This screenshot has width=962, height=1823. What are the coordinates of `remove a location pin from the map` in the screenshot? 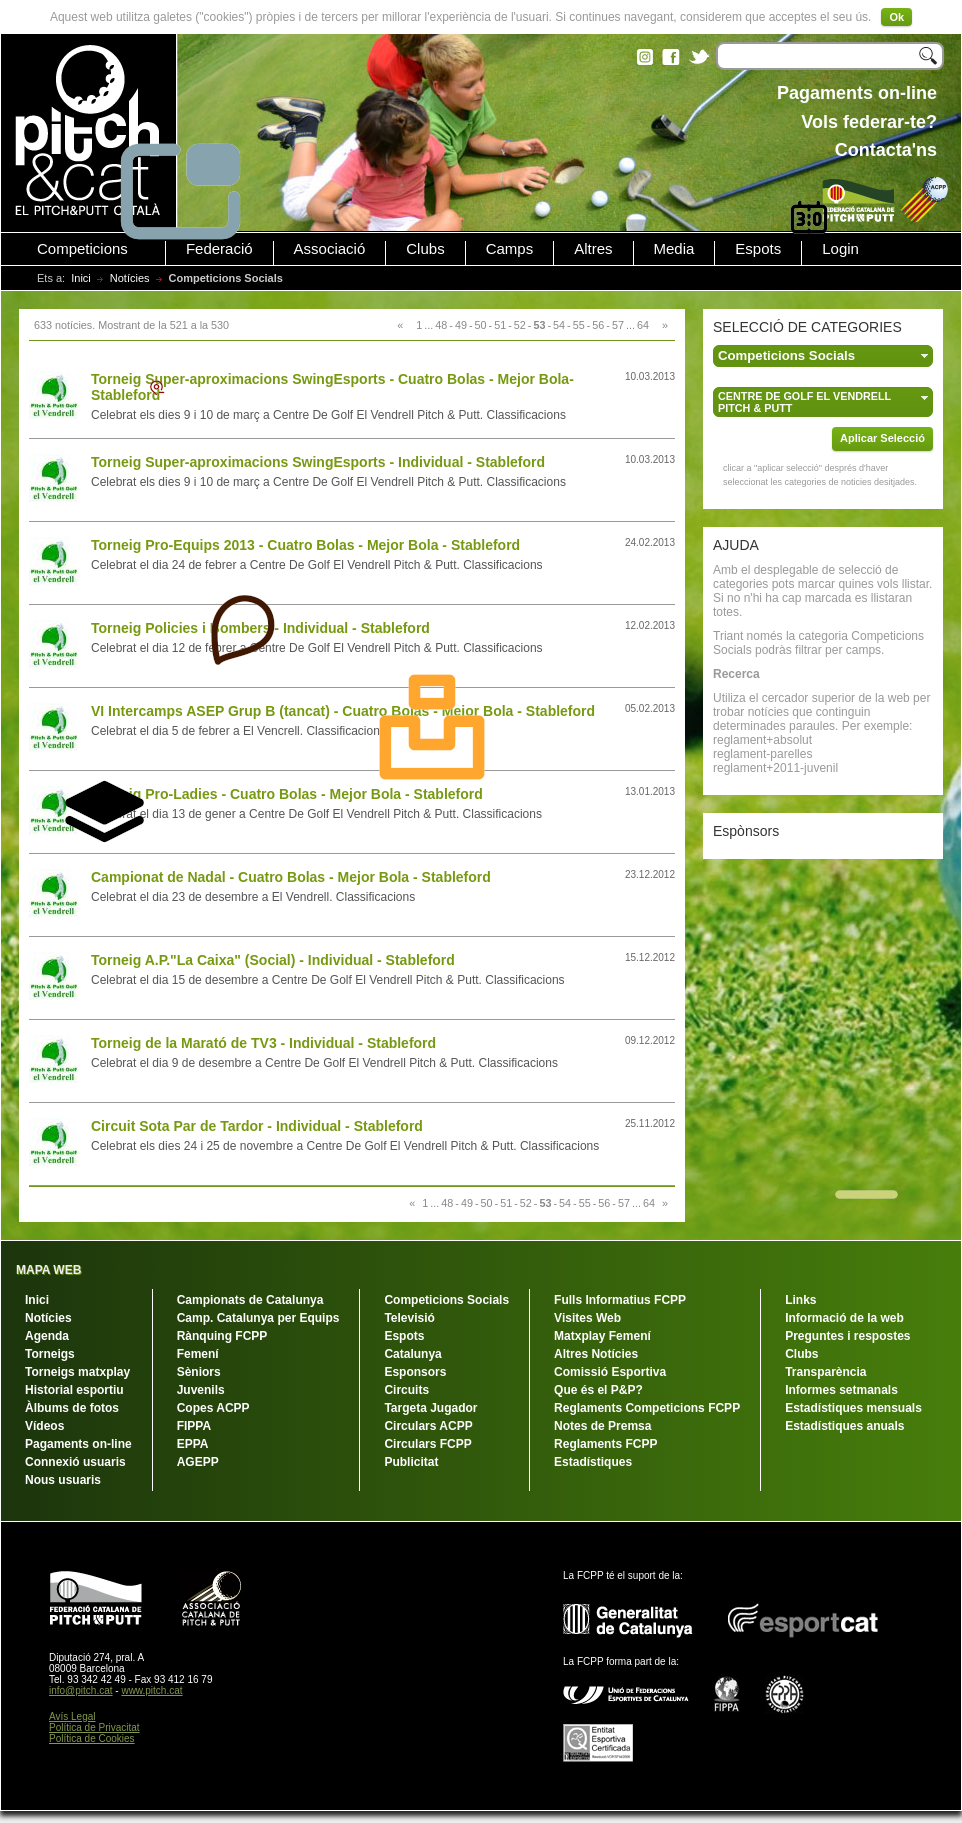 It's located at (156, 387).